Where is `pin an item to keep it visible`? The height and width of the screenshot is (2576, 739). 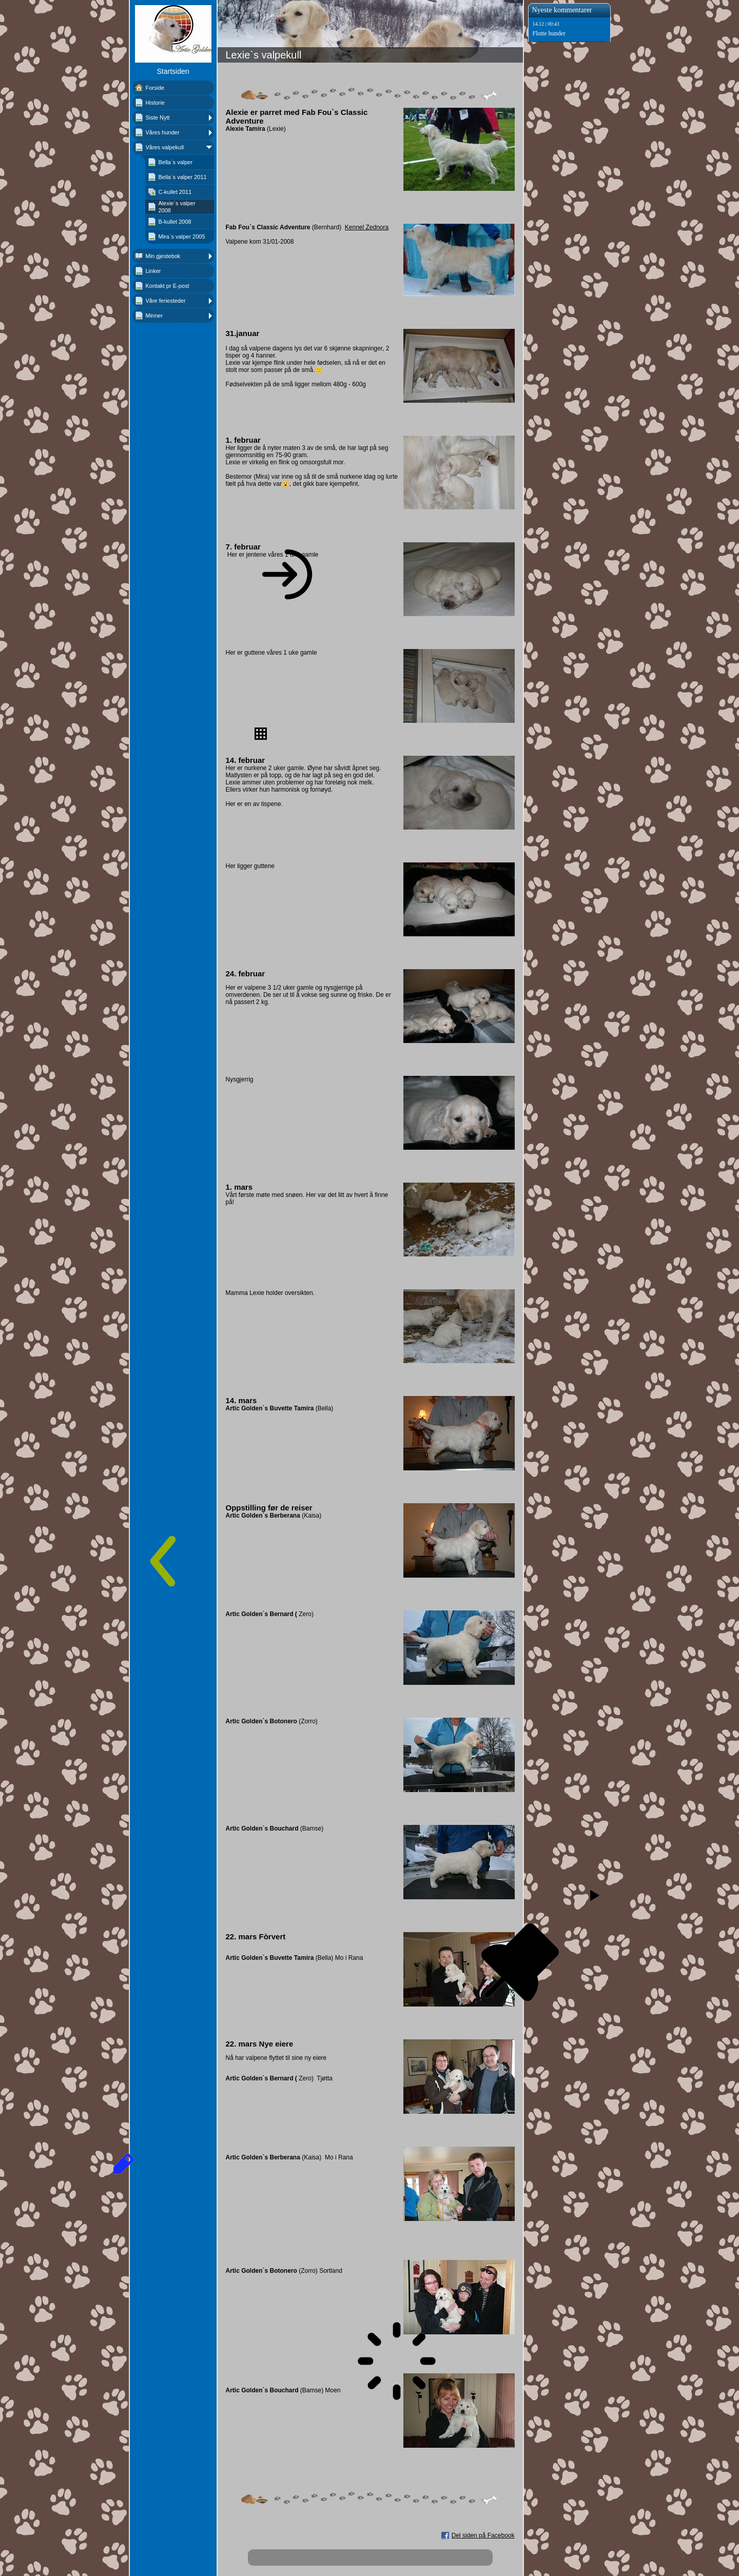 pin an item to keep it visible is located at coordinates (517, 1965).